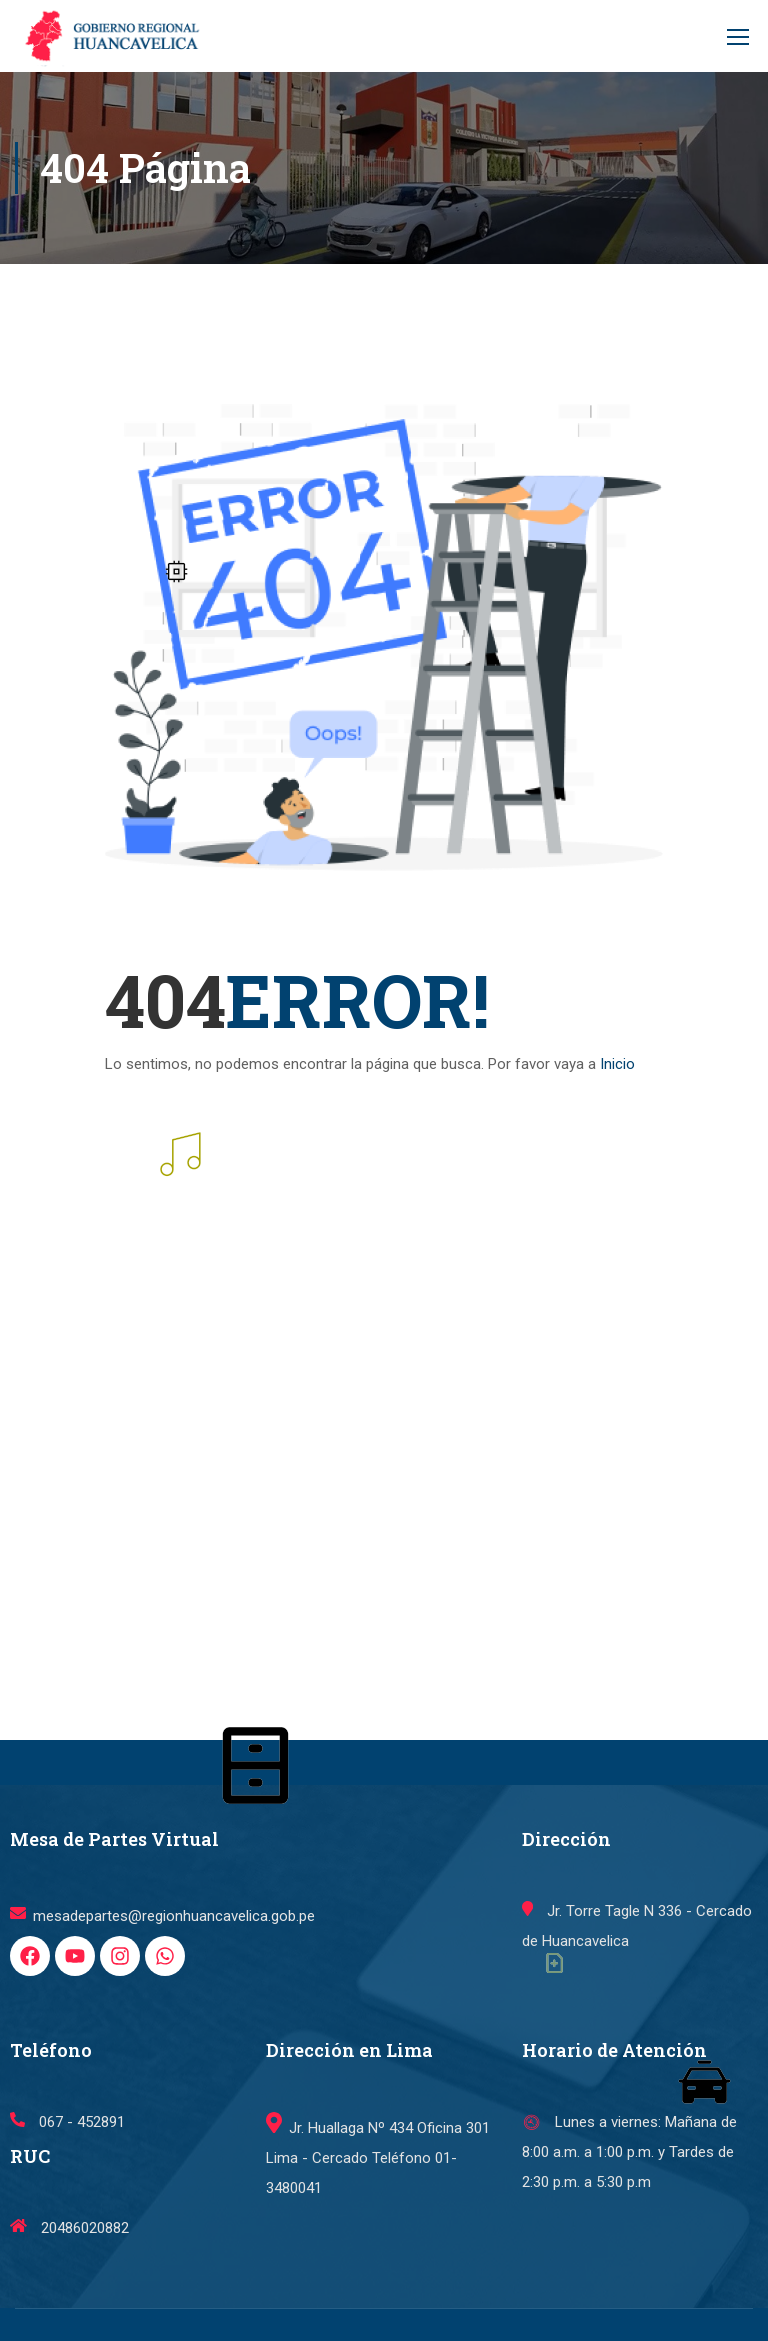  Describe the element at coordinates (255, 1765) in the screenshot. I see `browse furniture or home decor items` at that location.